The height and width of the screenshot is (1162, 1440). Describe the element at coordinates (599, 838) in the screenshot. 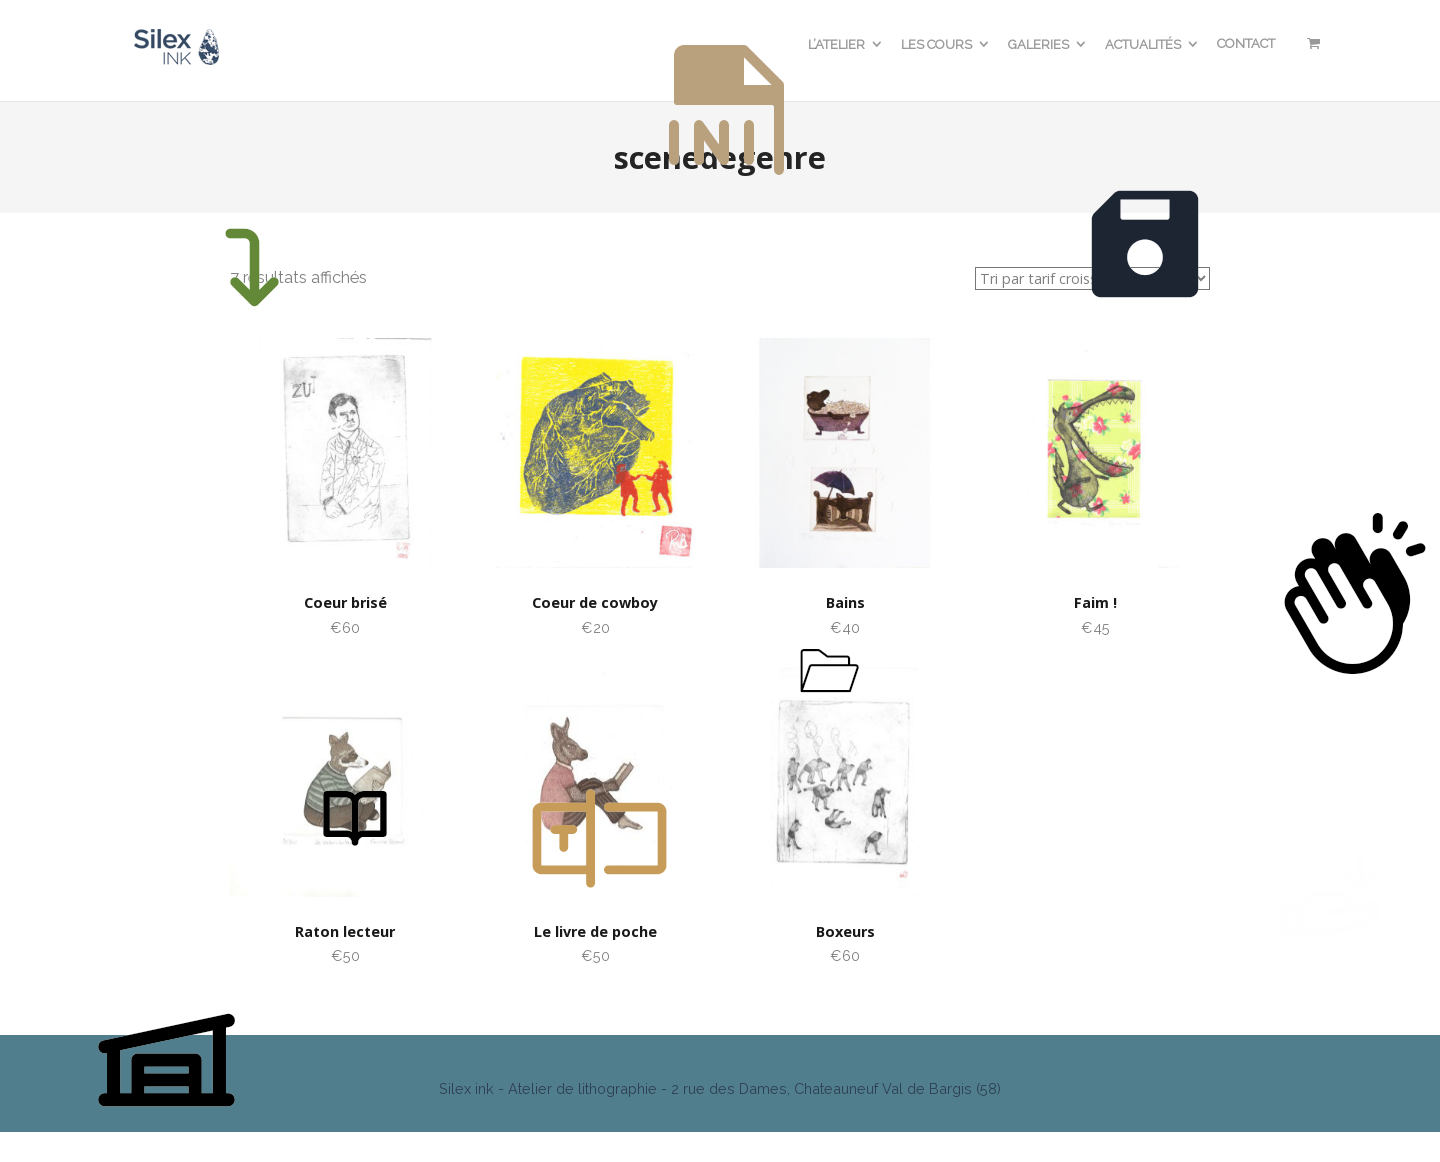

I see `enter or edit text in a form field` at that location.